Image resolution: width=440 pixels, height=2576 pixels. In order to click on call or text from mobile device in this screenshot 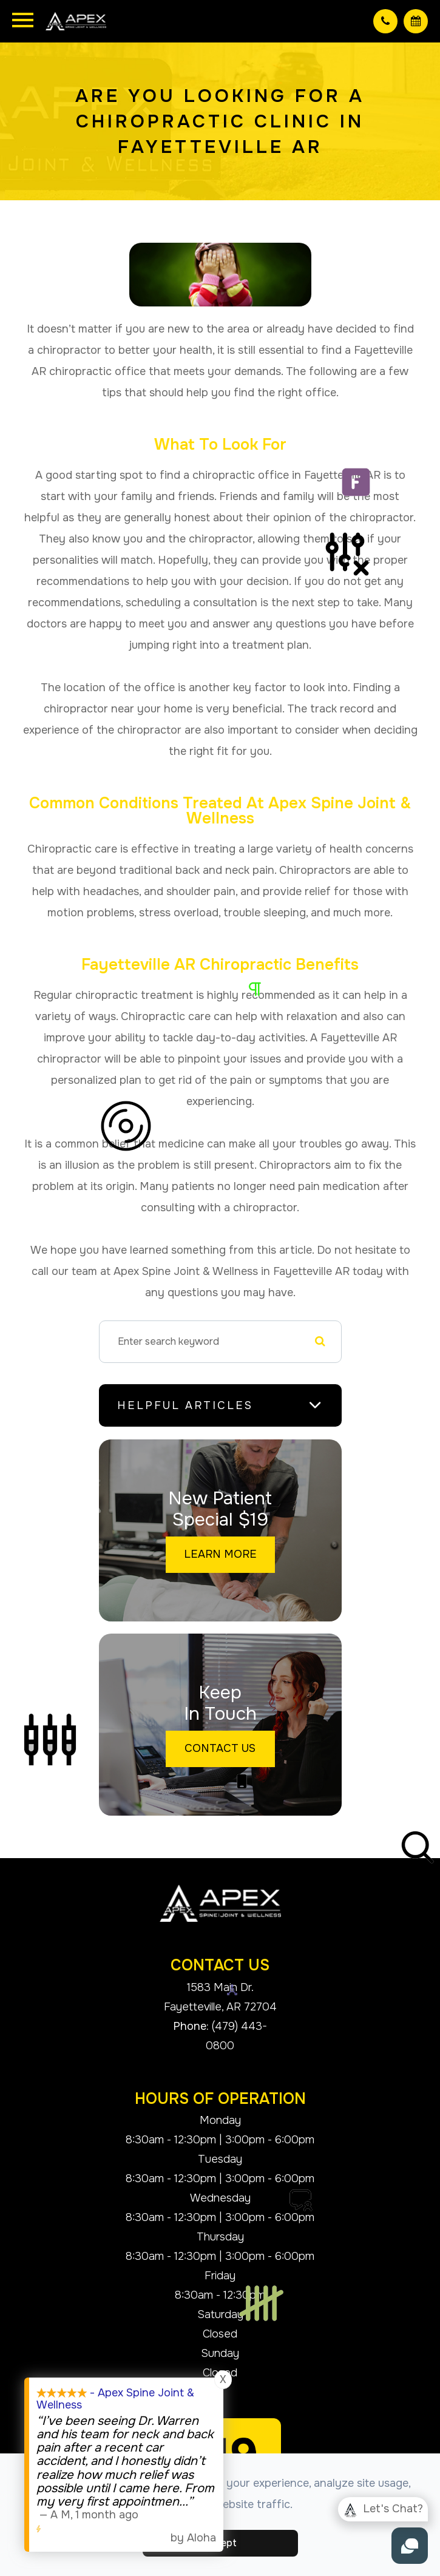, I will do `click(242, 1781)`.